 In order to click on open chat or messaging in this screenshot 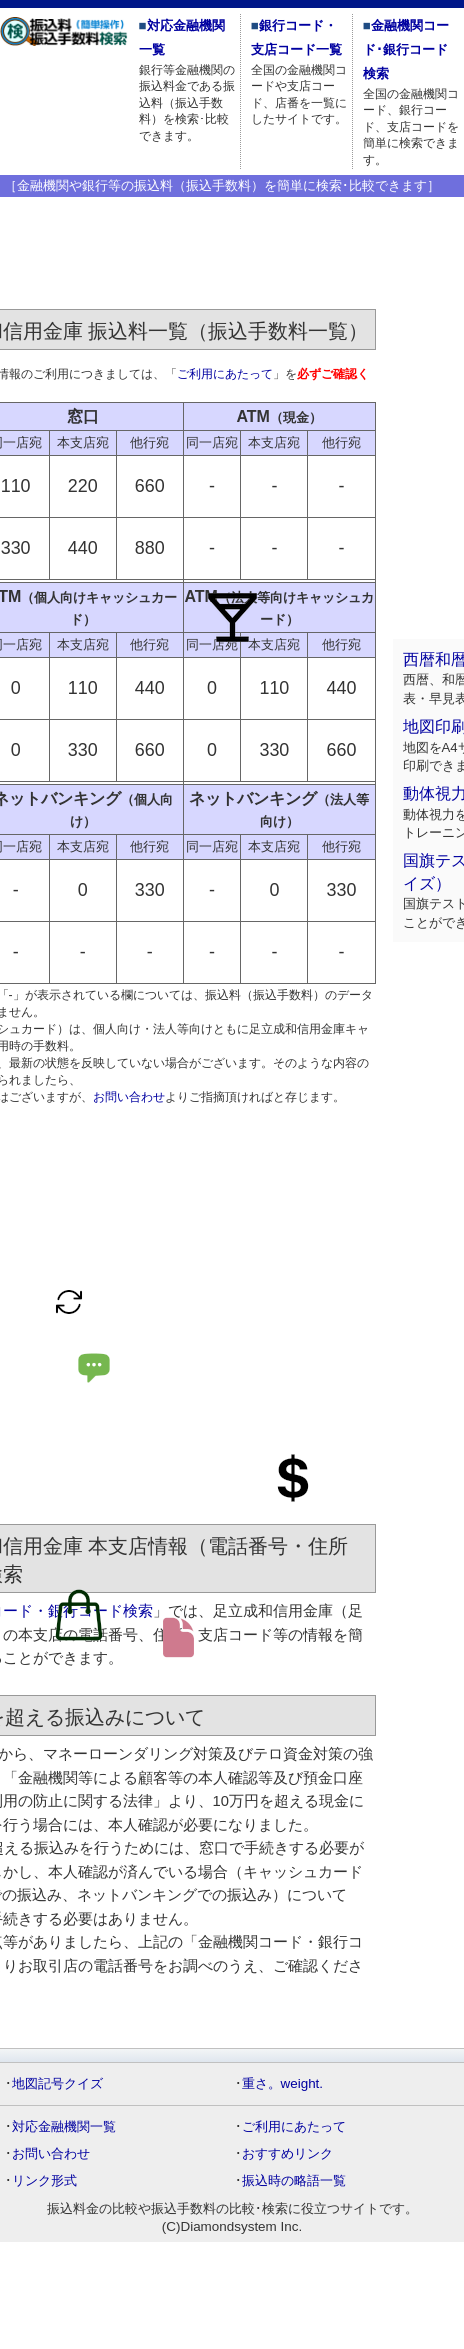, I will do `click(94, 1368)`.